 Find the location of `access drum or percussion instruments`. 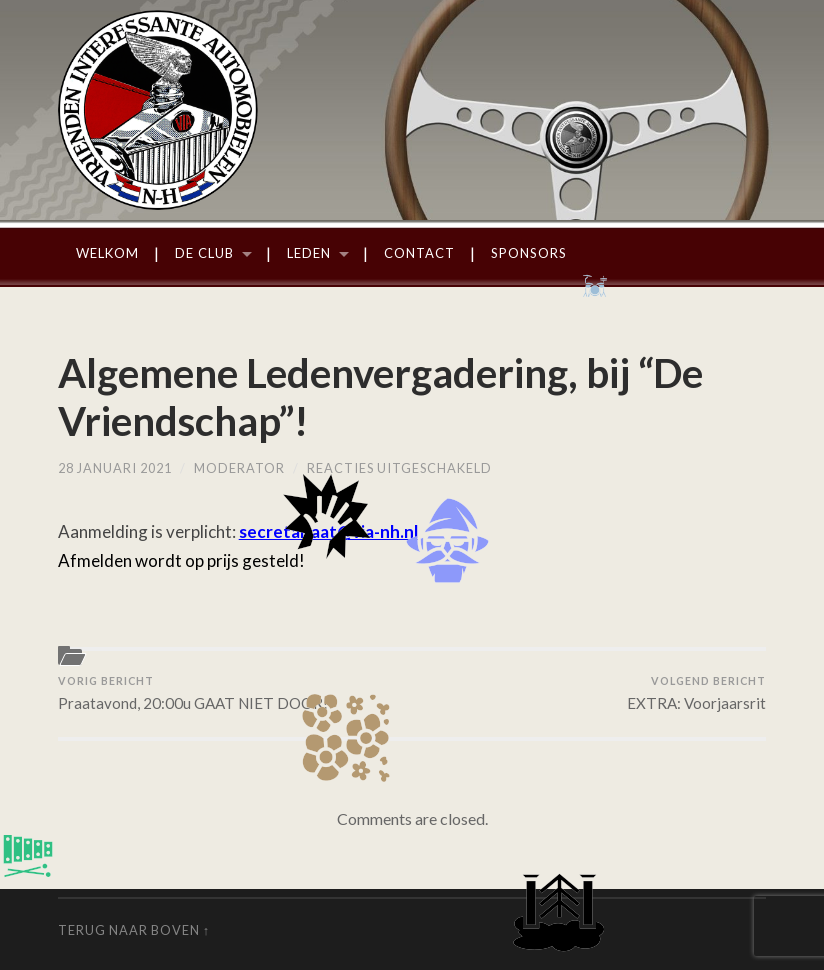

access drum or percussion instruments is located at coordinates (595, 285).